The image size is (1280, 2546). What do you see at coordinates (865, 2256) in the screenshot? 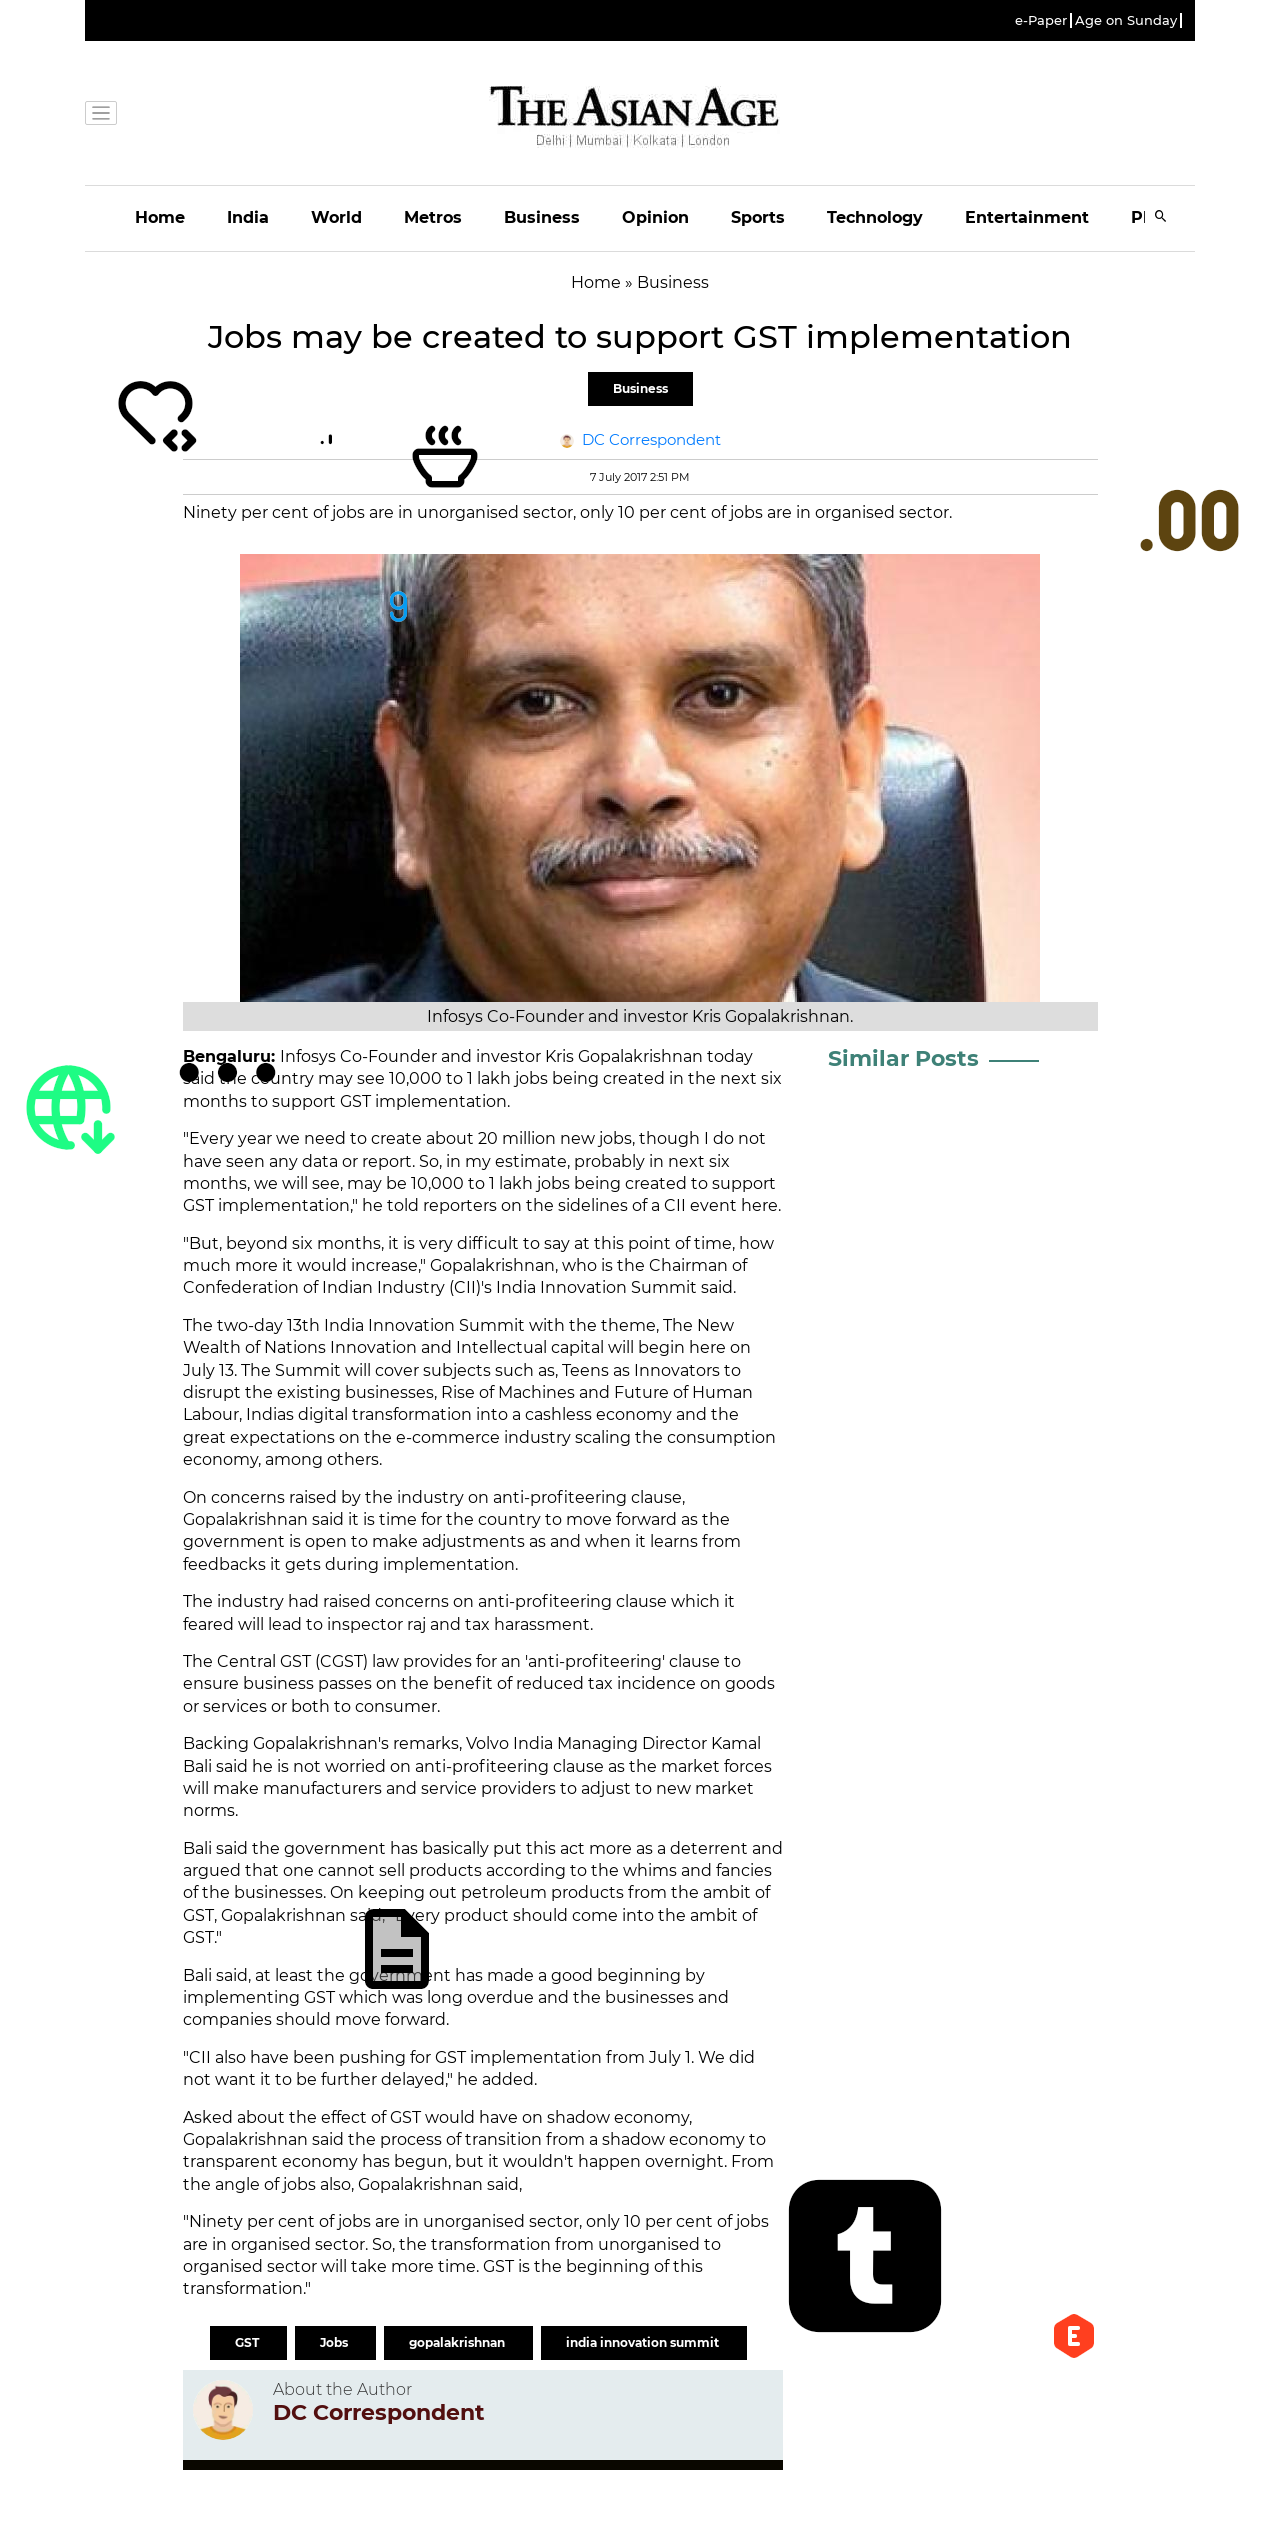
I see `open the tumblr app` at bounding box center [865, 2256].